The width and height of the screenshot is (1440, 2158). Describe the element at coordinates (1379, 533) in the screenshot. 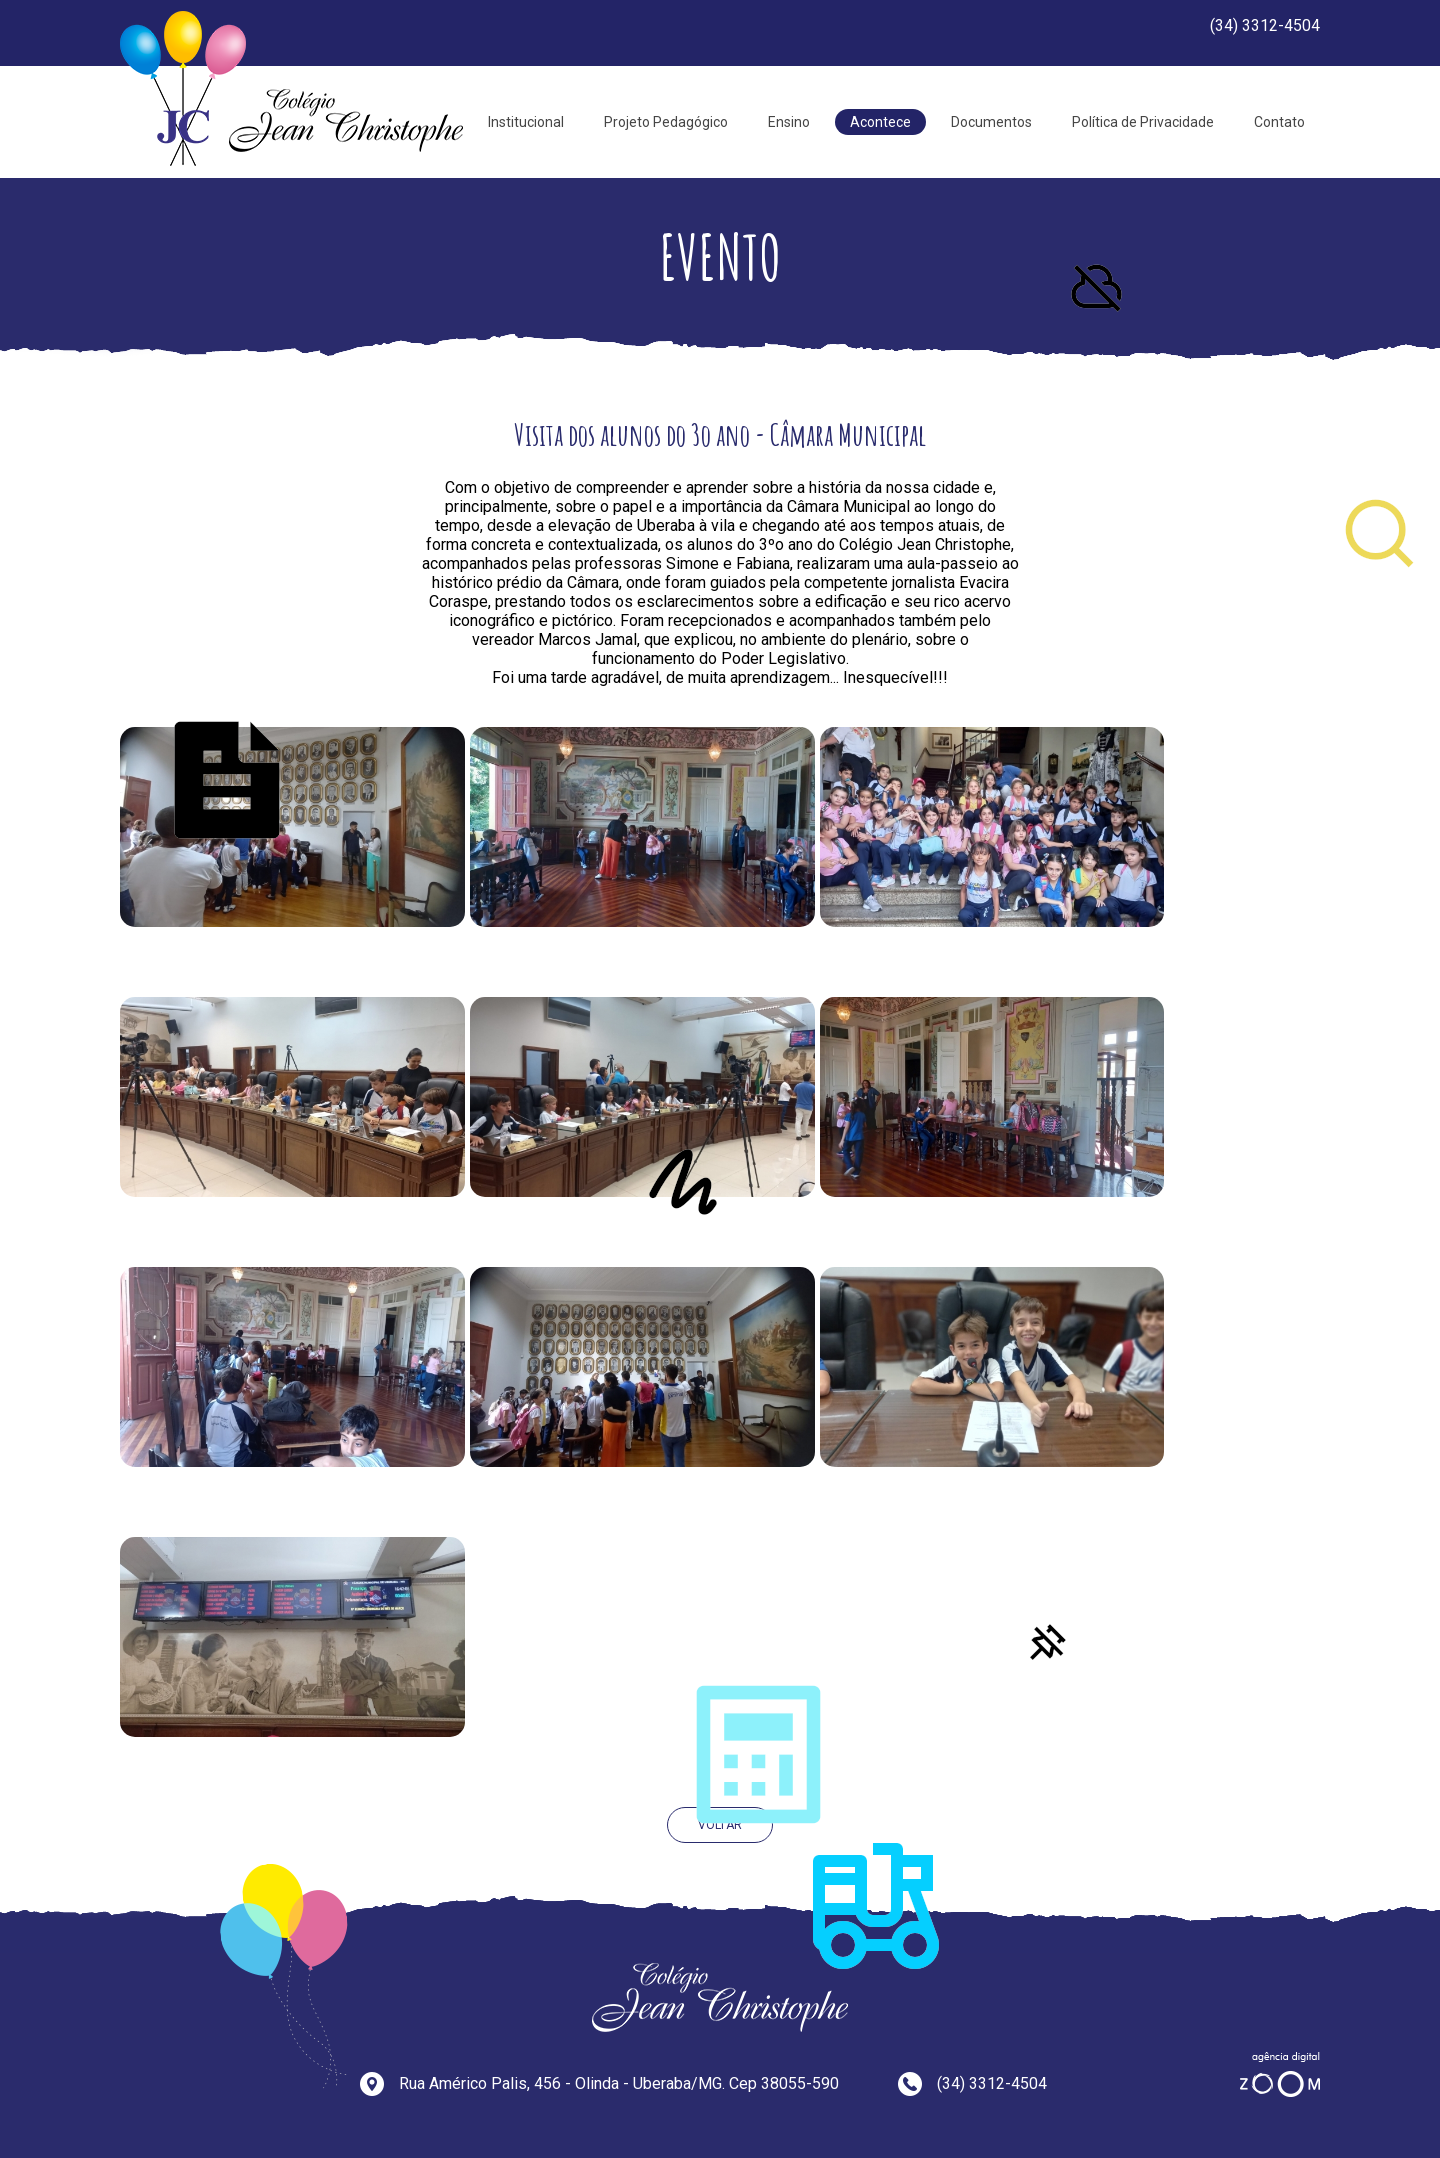

I see `search for content or items` at that location.